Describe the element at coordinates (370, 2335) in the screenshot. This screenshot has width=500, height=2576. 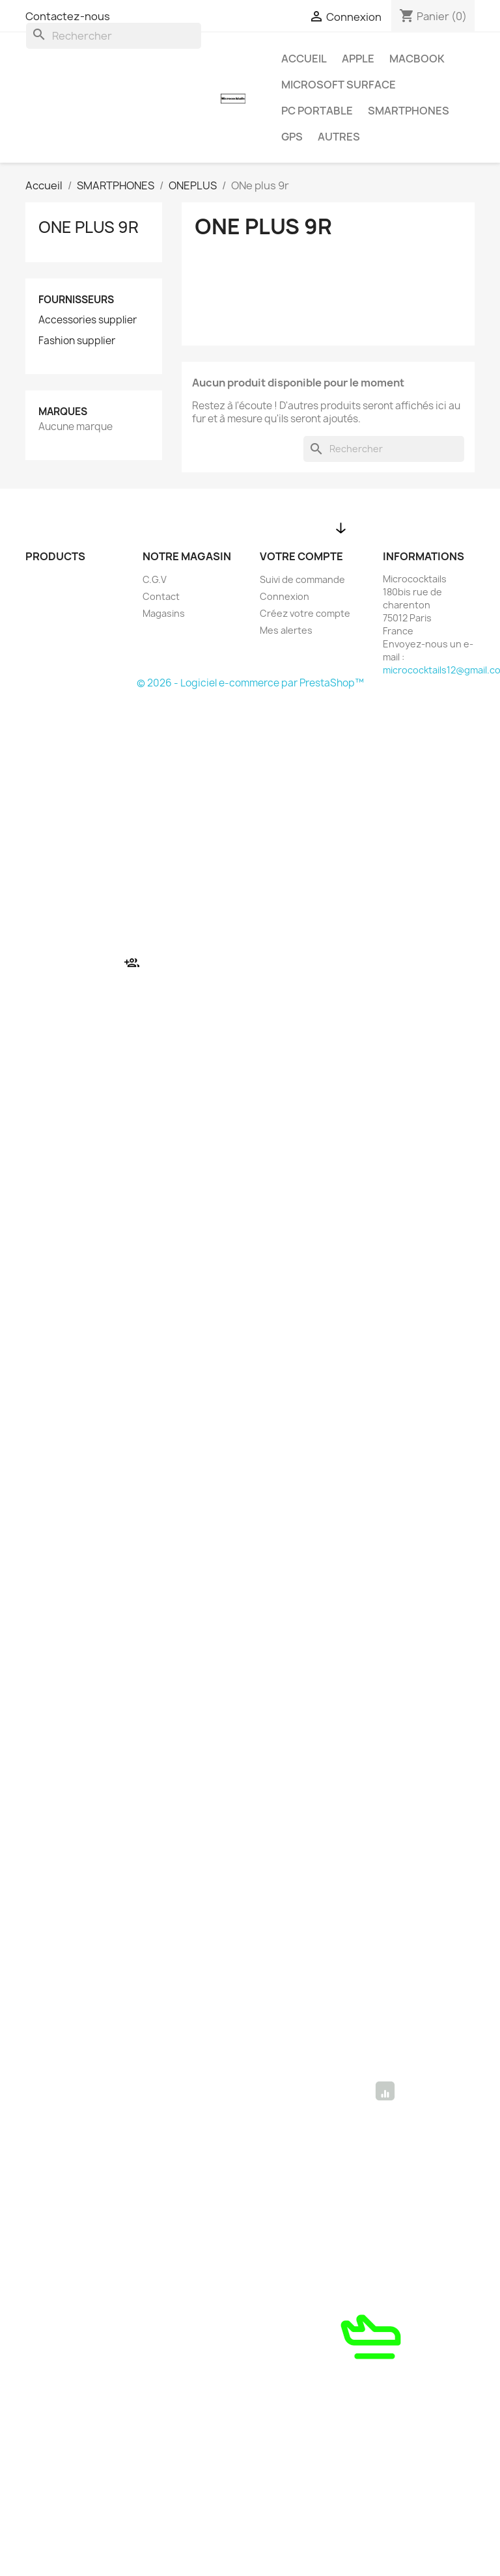
I see `view flight status or tracking` at that location.